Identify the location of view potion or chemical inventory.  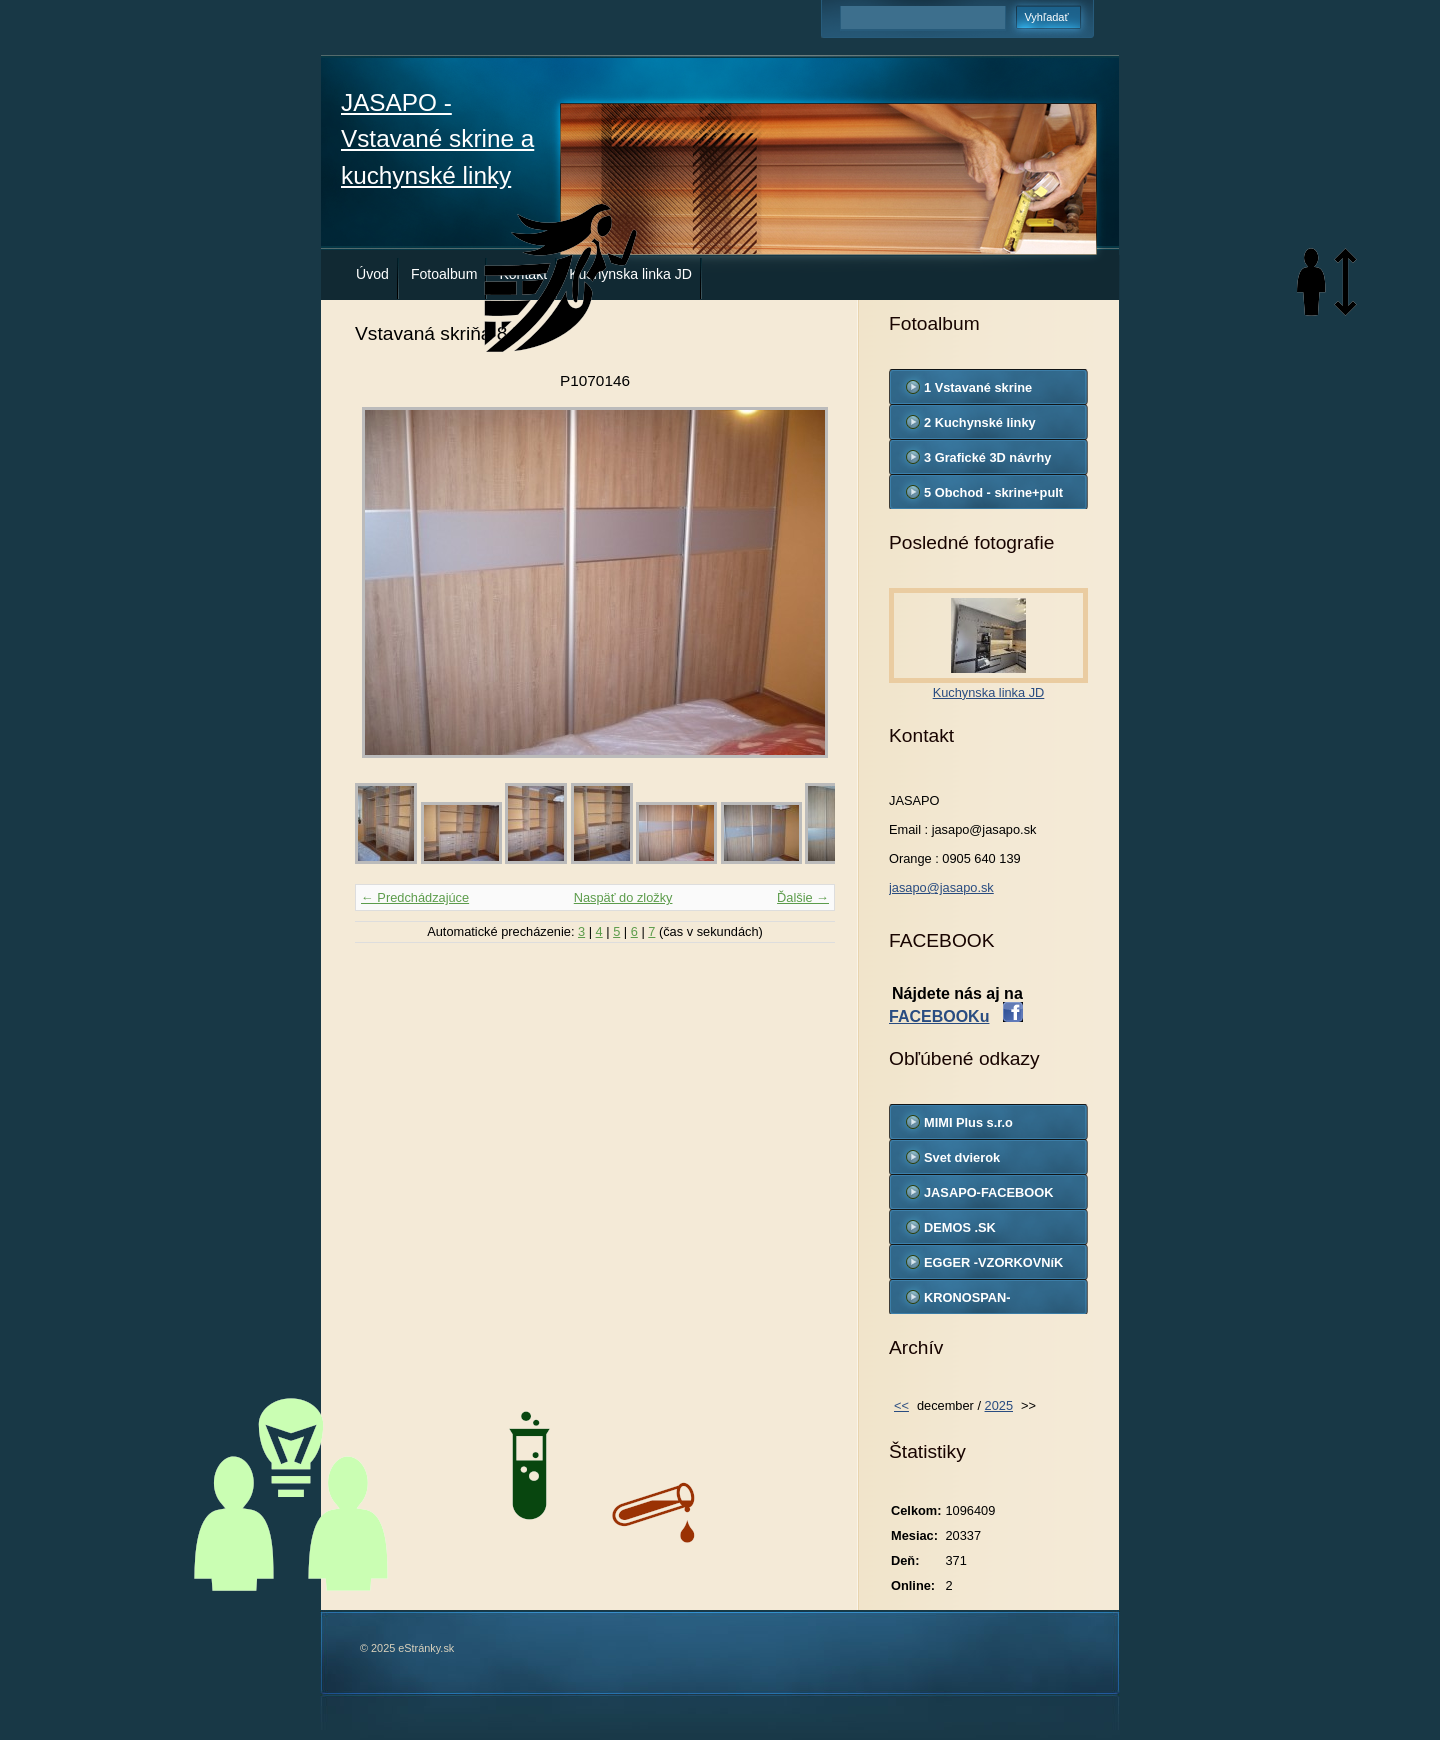
(529, 1465).